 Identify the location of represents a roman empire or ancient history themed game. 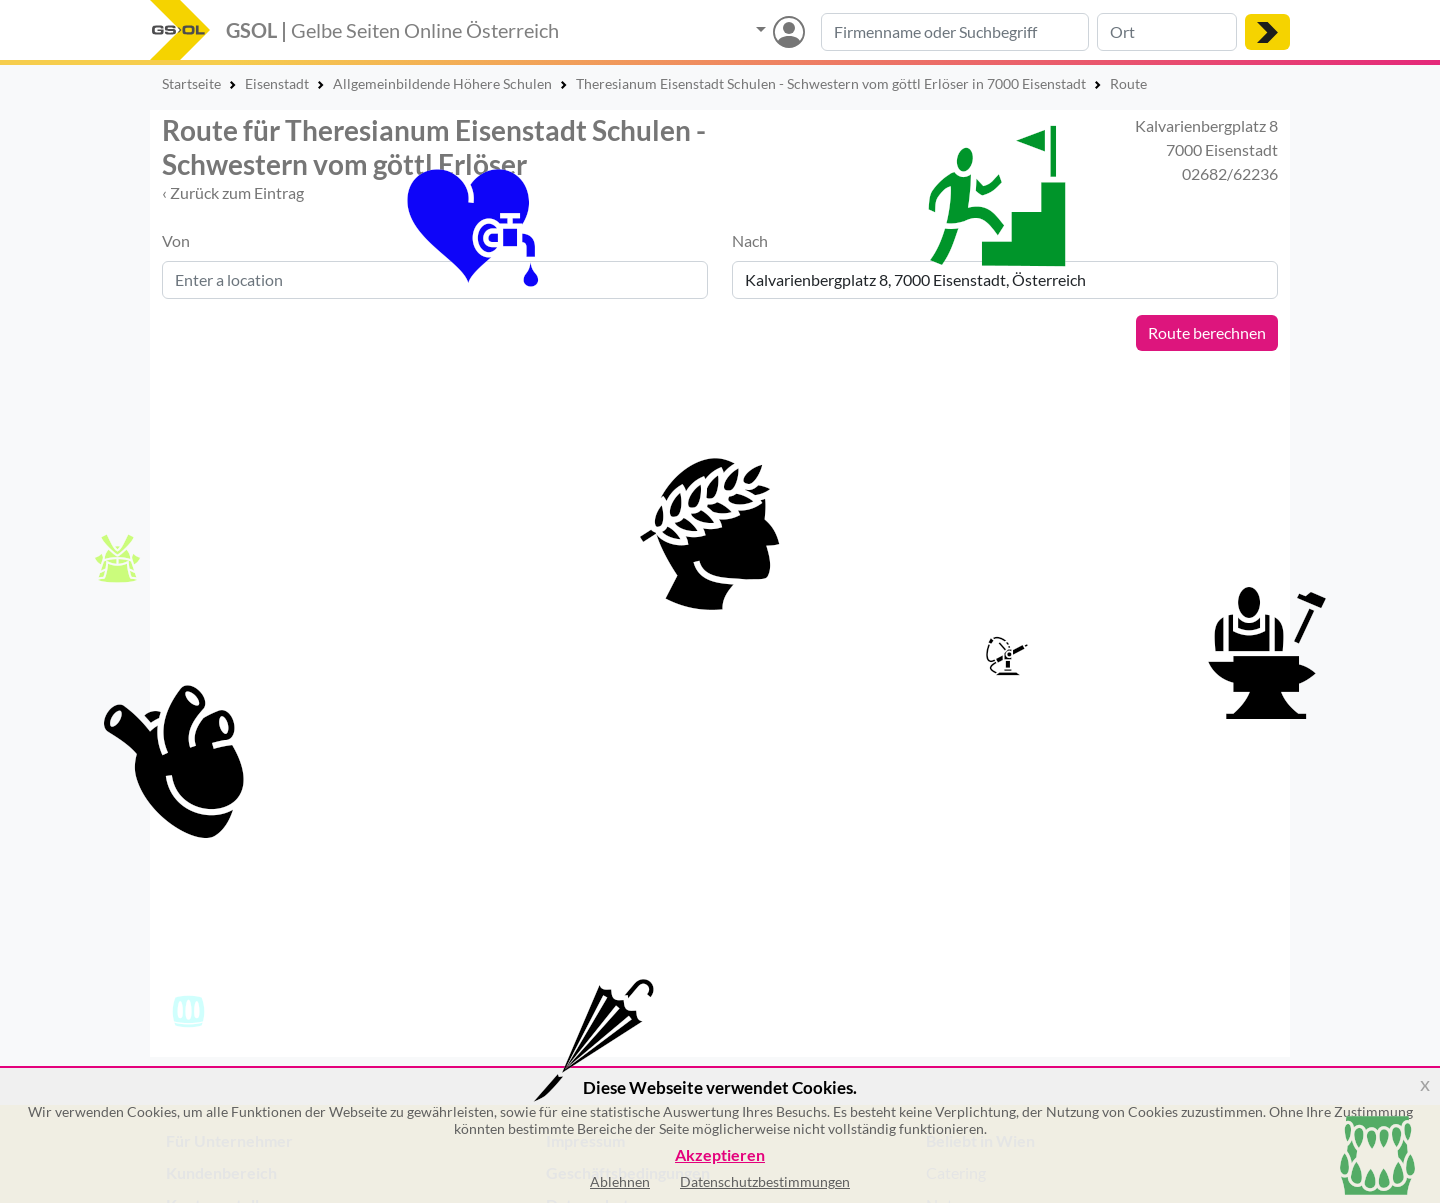
(712, 532).